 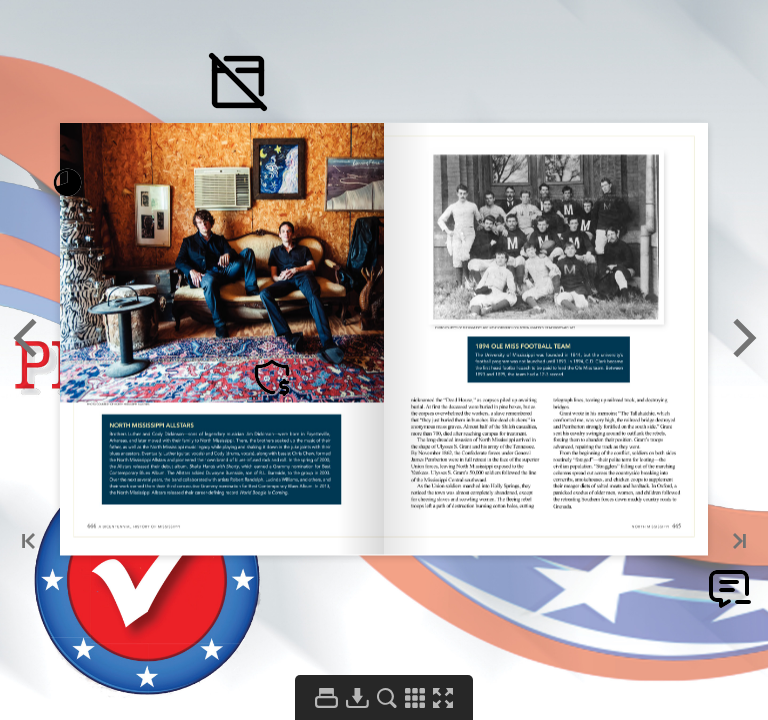 I want to click on access payment protection settings, so click(x=272, y=377).